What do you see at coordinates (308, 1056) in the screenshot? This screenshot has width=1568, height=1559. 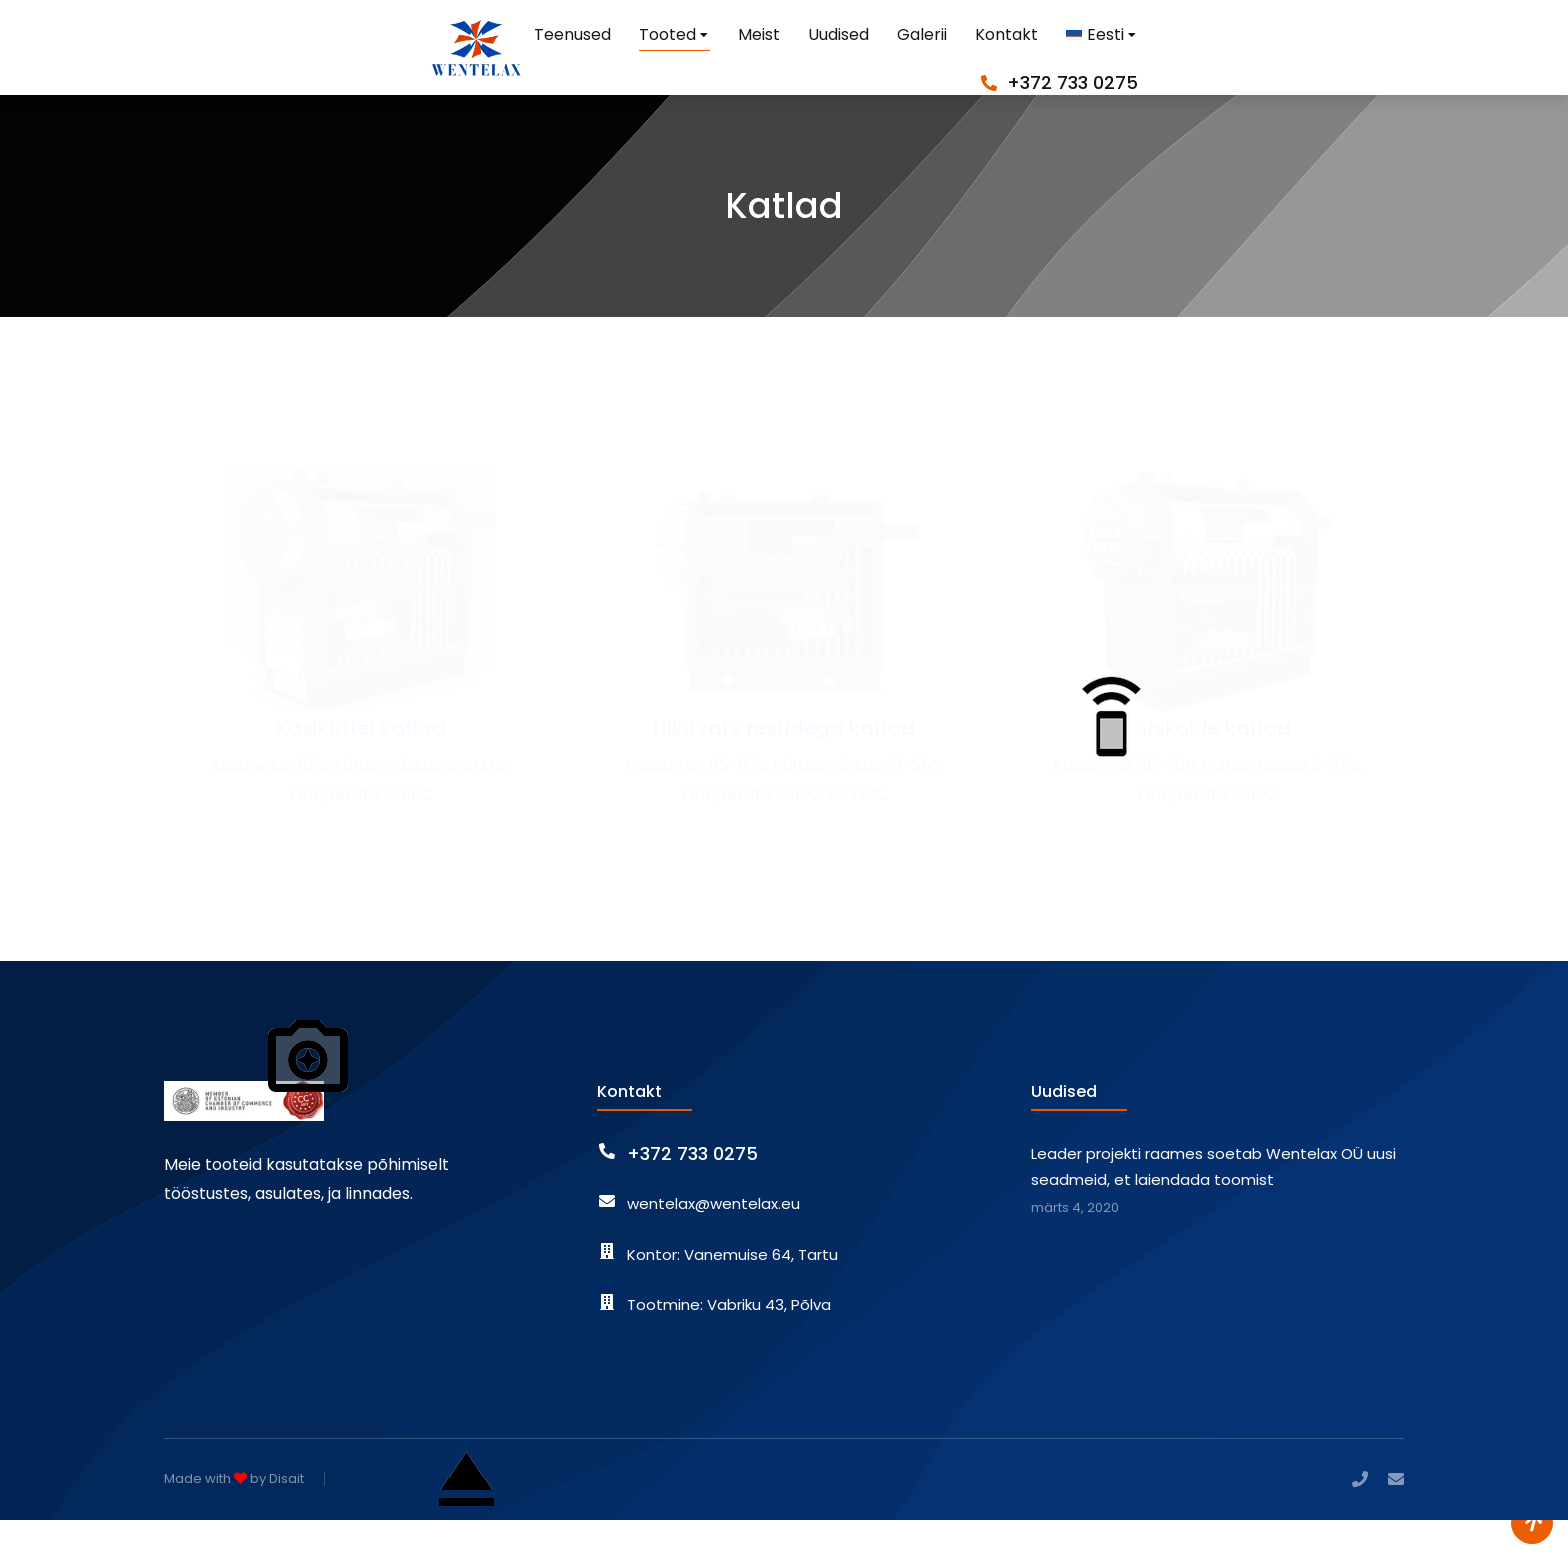 I see `enhance or improve photo quality` at bounding box center [308, 1056].